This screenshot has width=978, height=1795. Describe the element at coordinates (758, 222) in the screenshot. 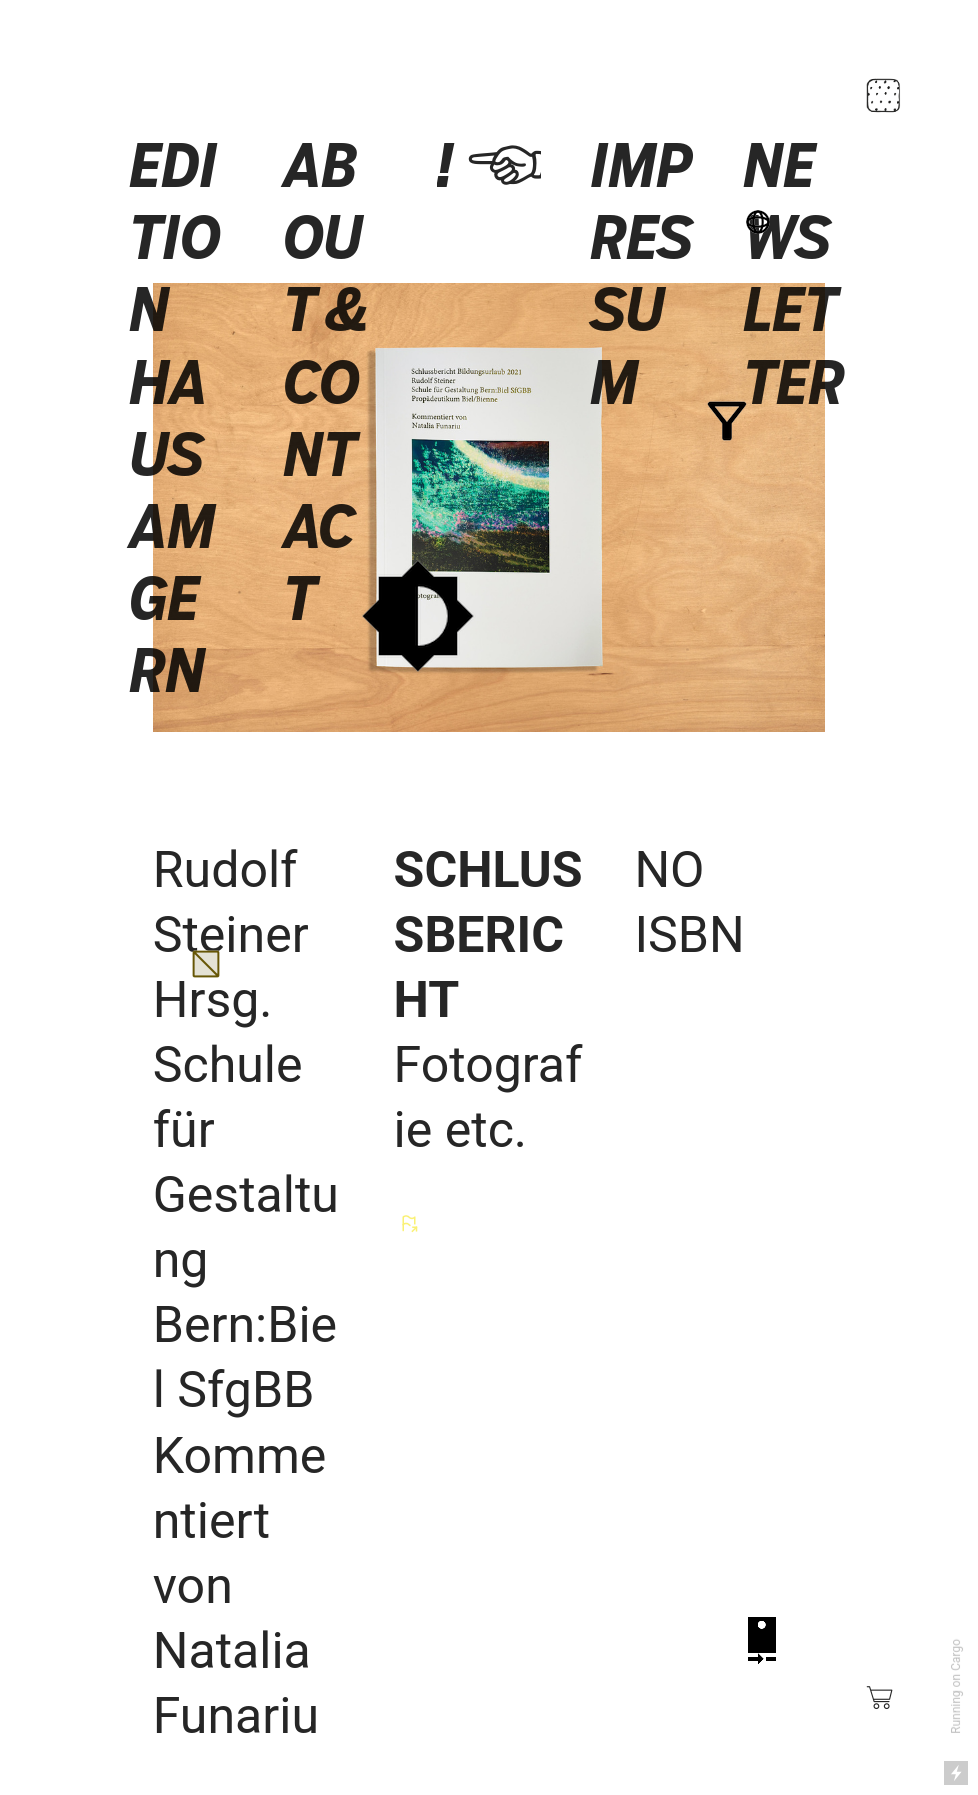

I see `view 360-degree panorama` at that location.